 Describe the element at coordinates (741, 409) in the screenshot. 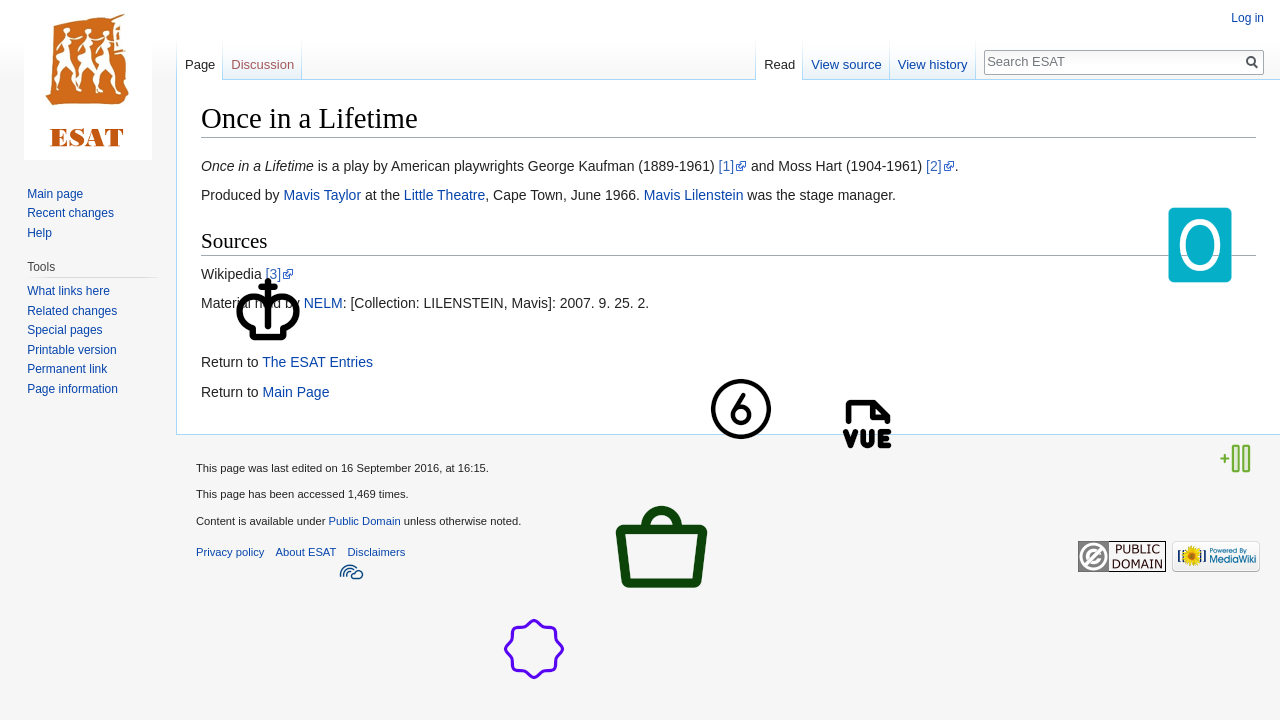

I see `indicates step six in a multi-step process` at that location.